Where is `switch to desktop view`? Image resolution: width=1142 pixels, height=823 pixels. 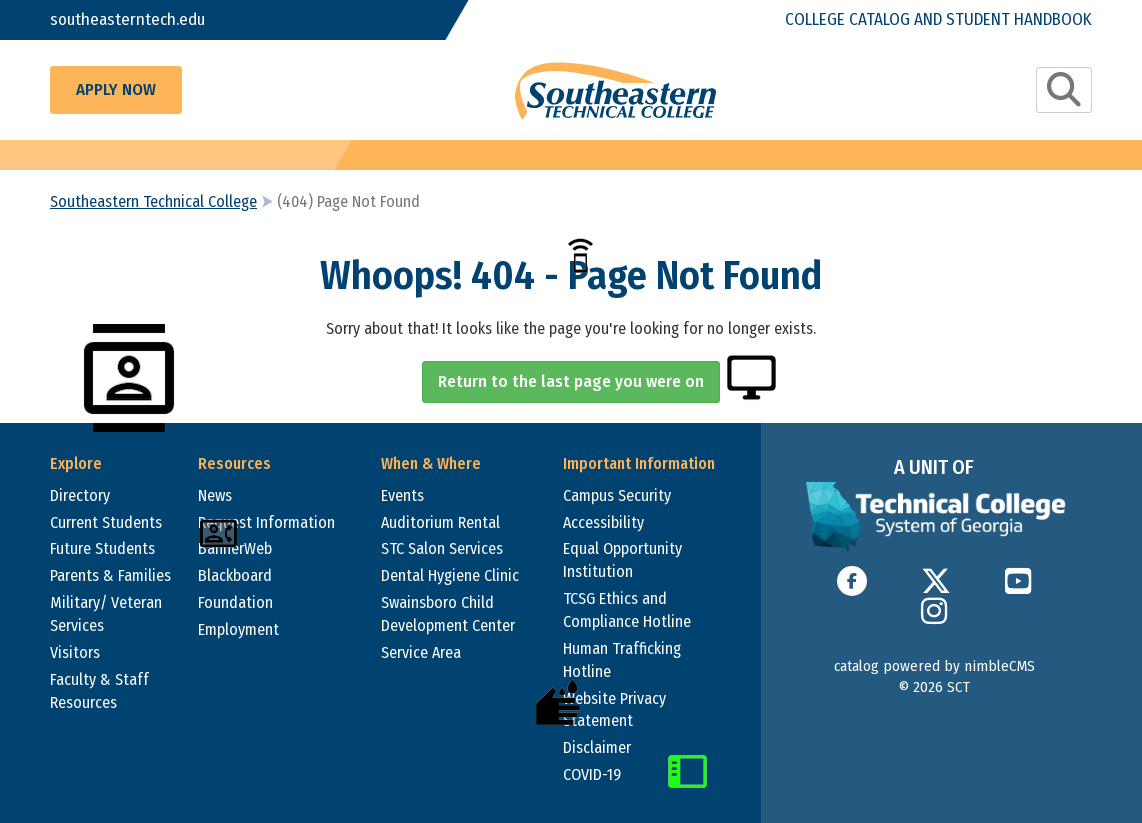
switch to desktop view is located at coordinates (751, 377).